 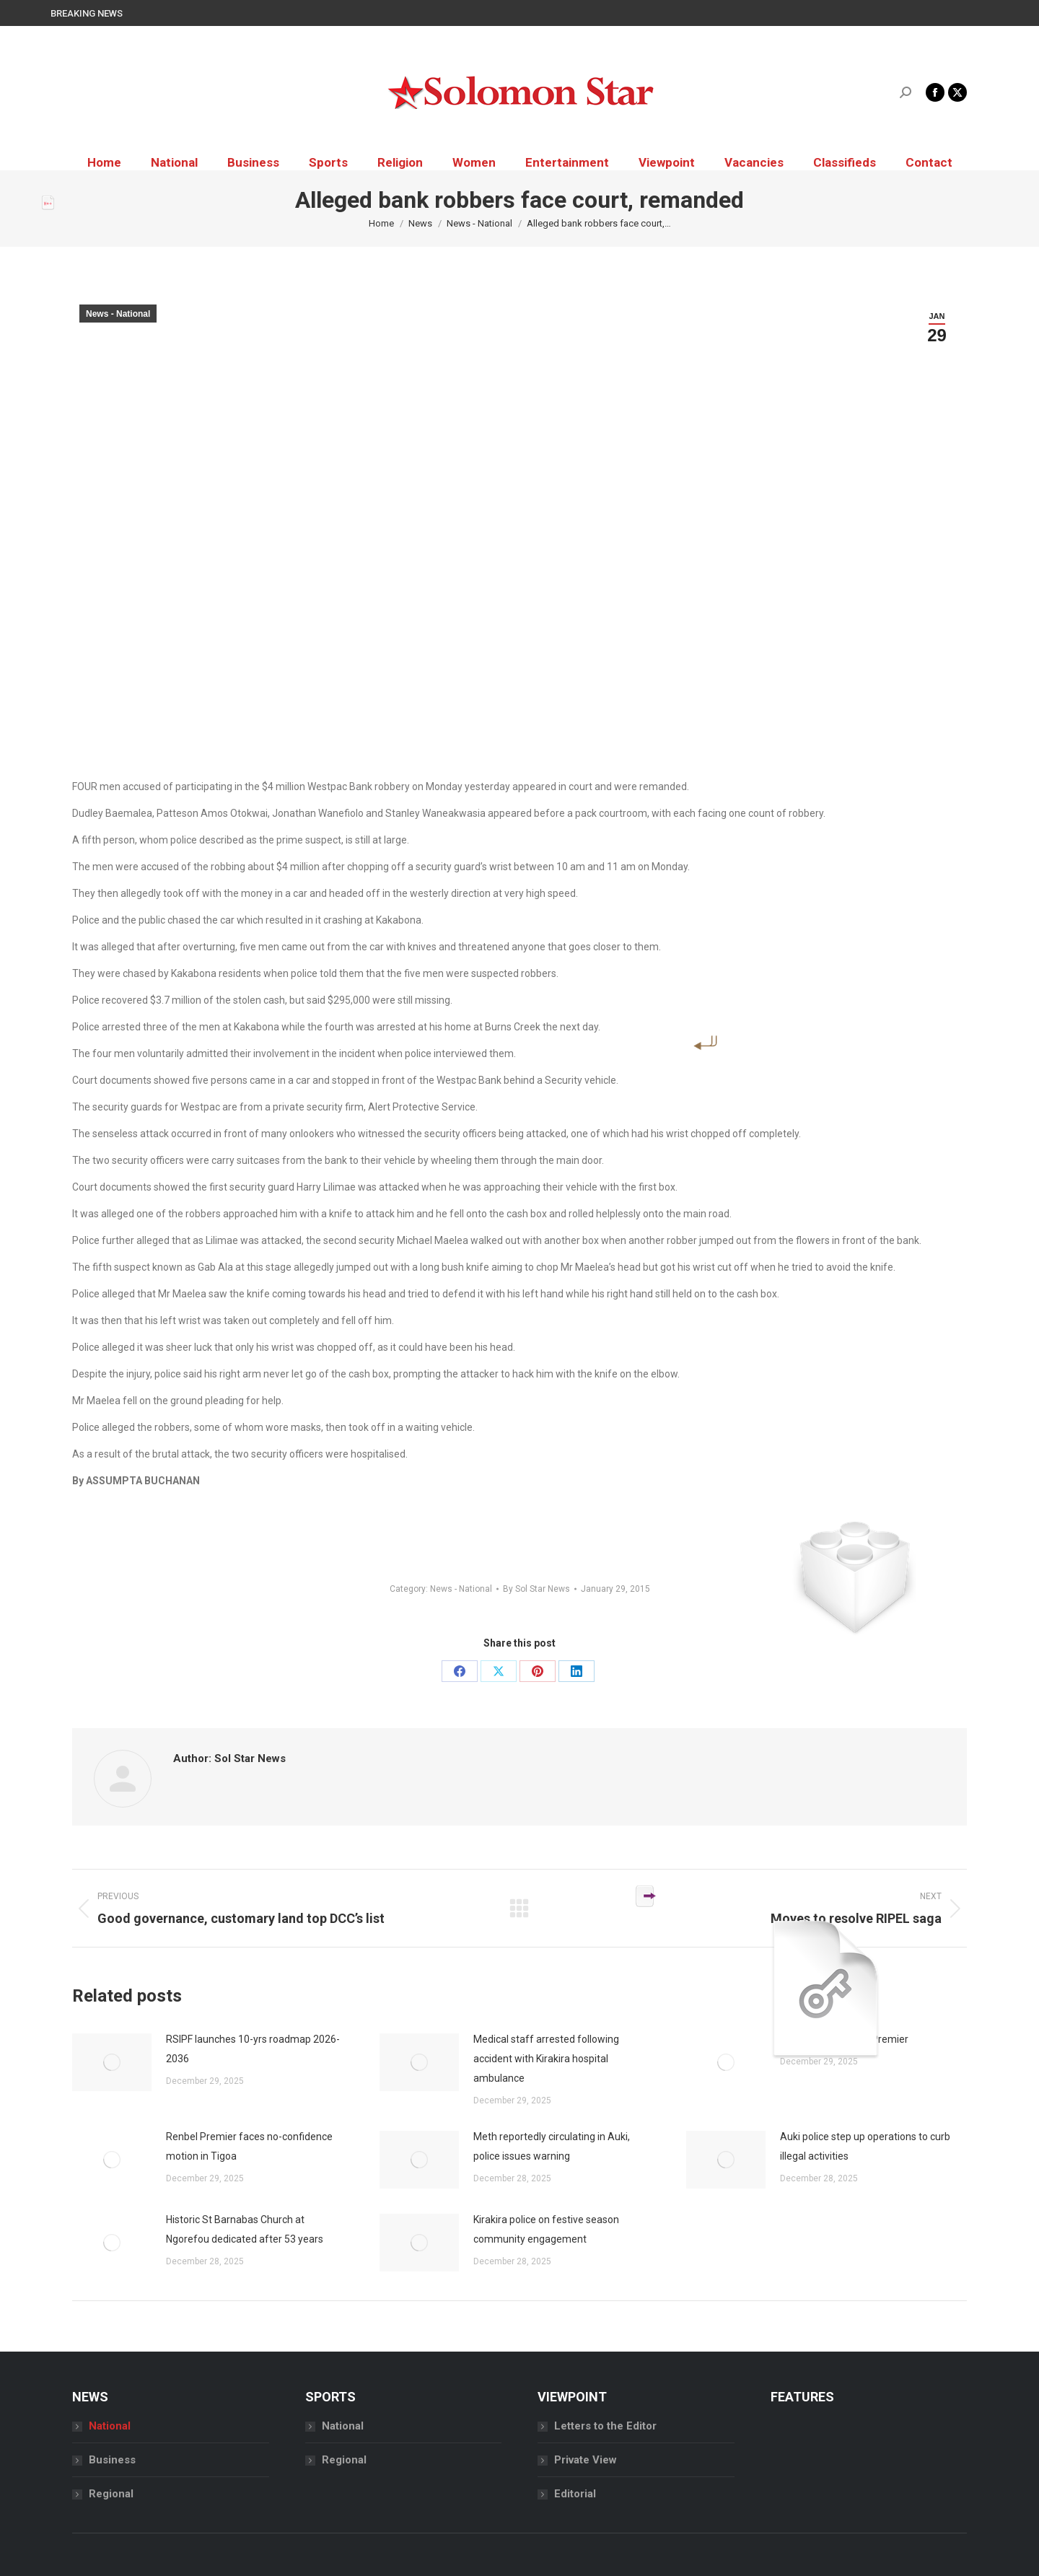 What do you see at coordinates (644, 1896) in the screenshot?
I see `export document to another location or format` at bounding box center [644, 1896].